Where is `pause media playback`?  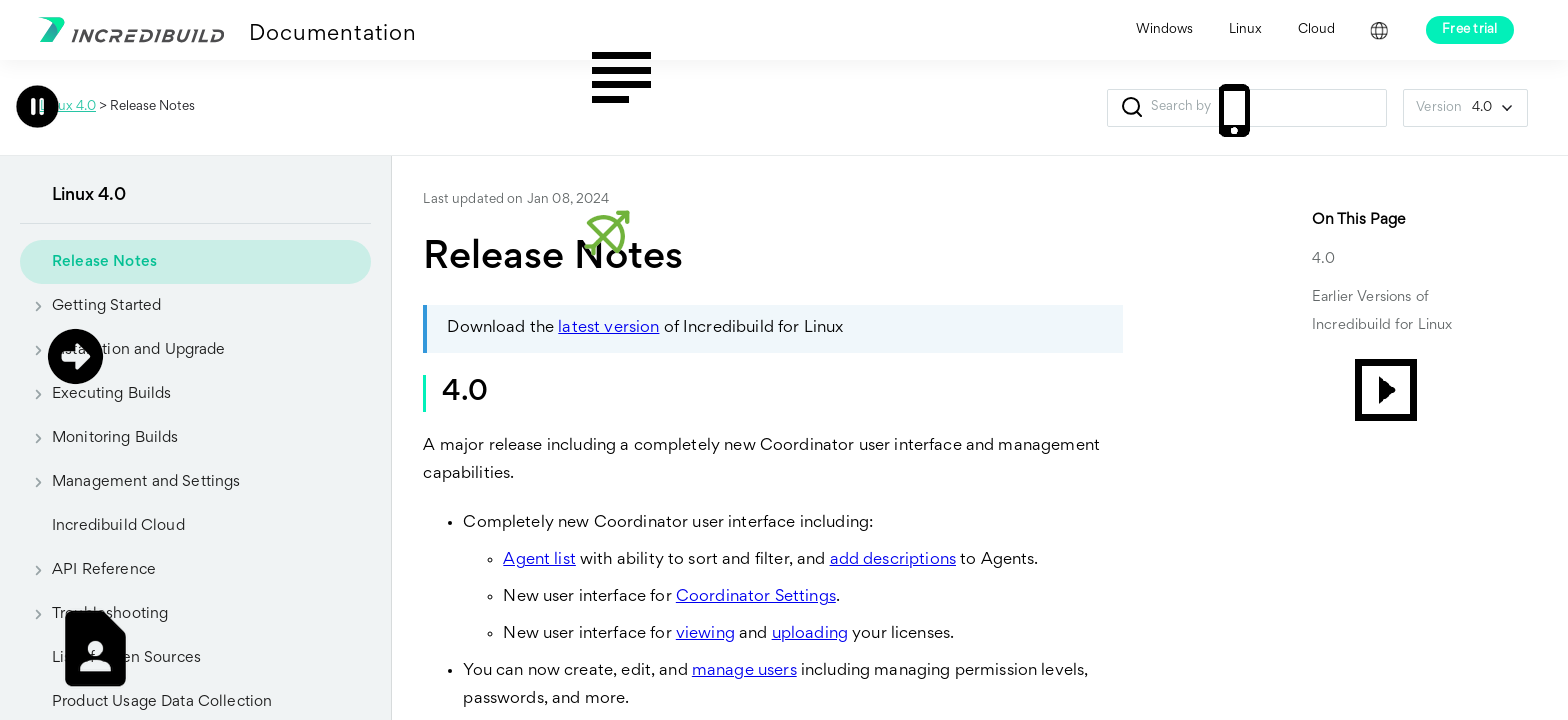 pause media playback is located at coordinates (37, 106).